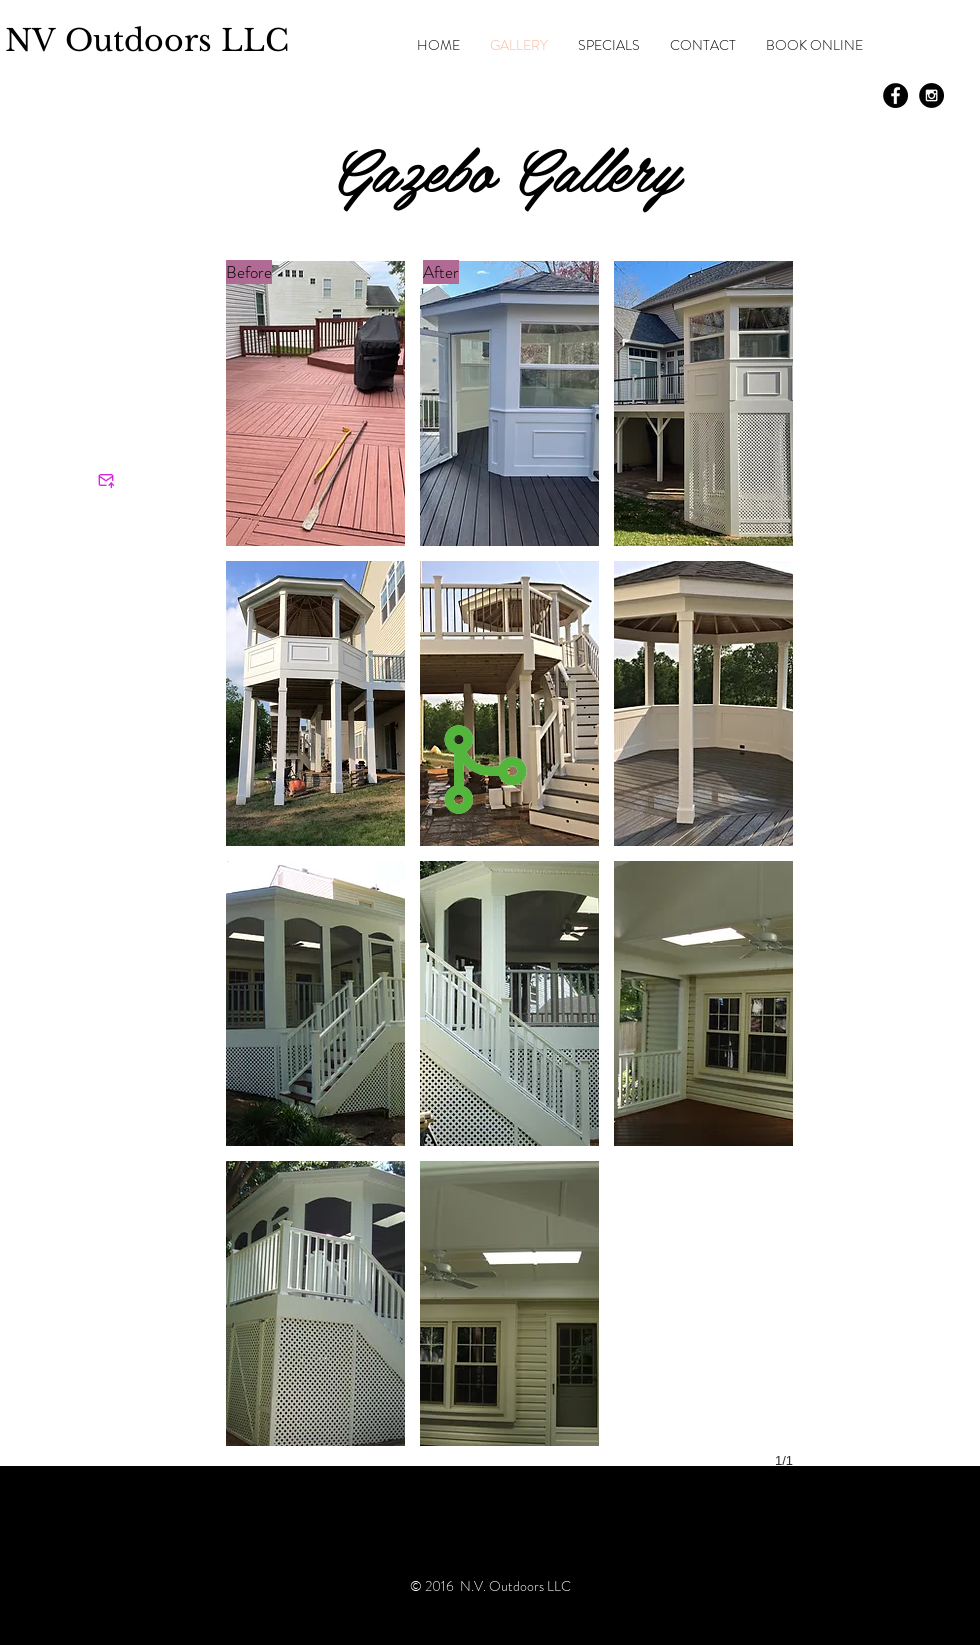 The width and height of the screenshot is (980, 1645). I want to click on upload or send an email, so click(106, 480).